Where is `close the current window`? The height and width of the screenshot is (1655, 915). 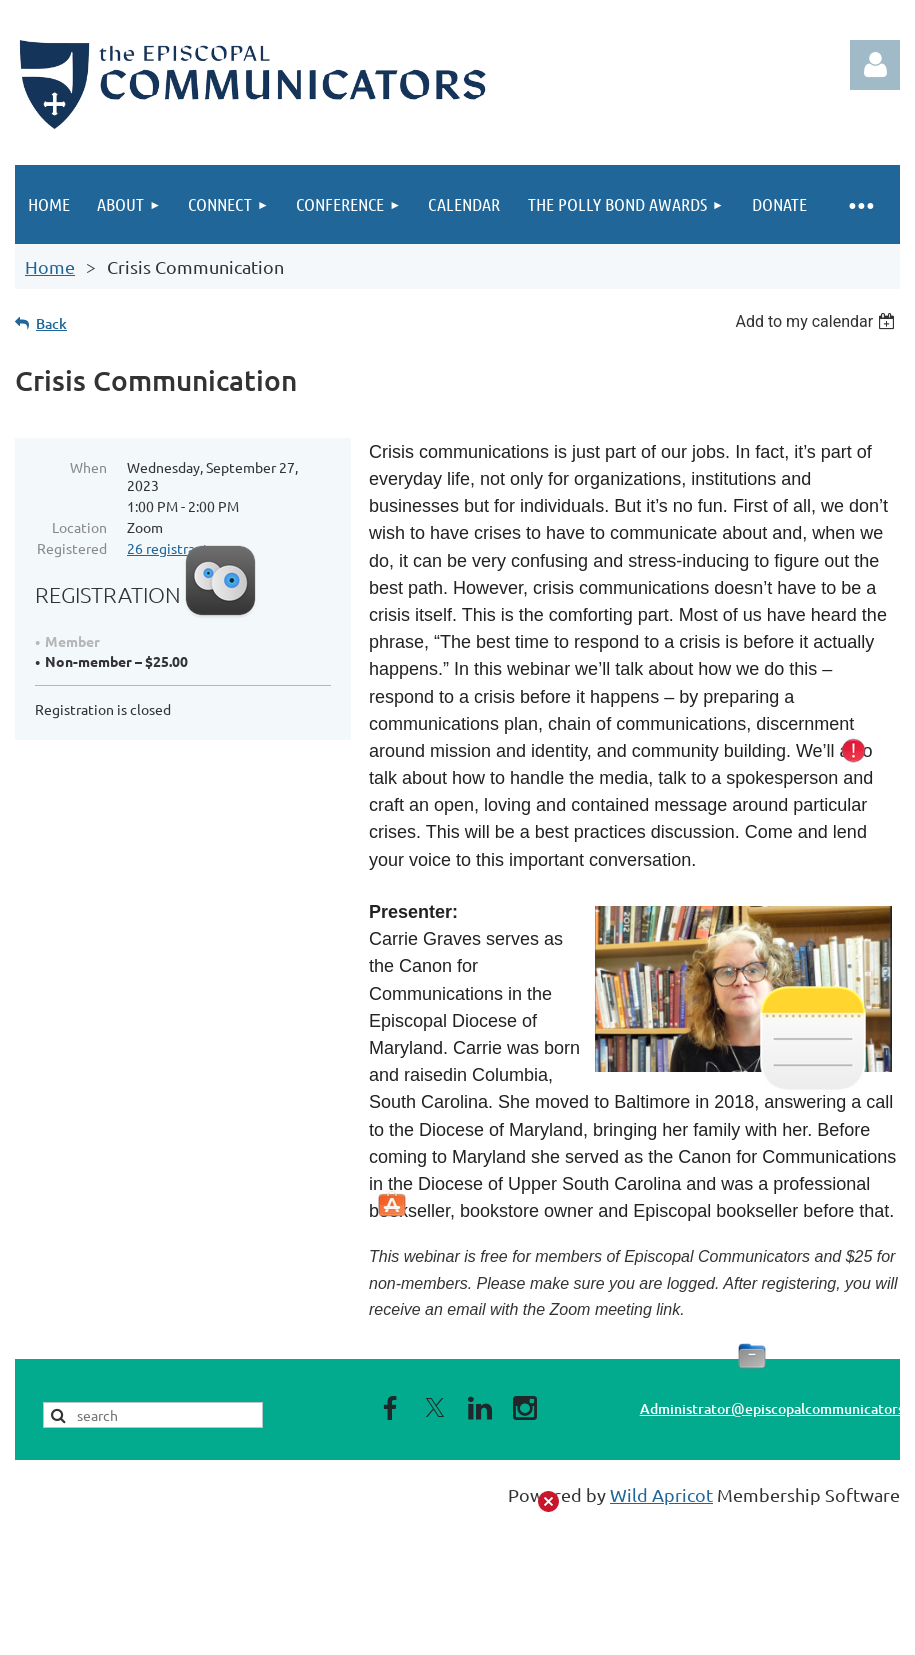
close the current window is located at coordinates (548, 1501).